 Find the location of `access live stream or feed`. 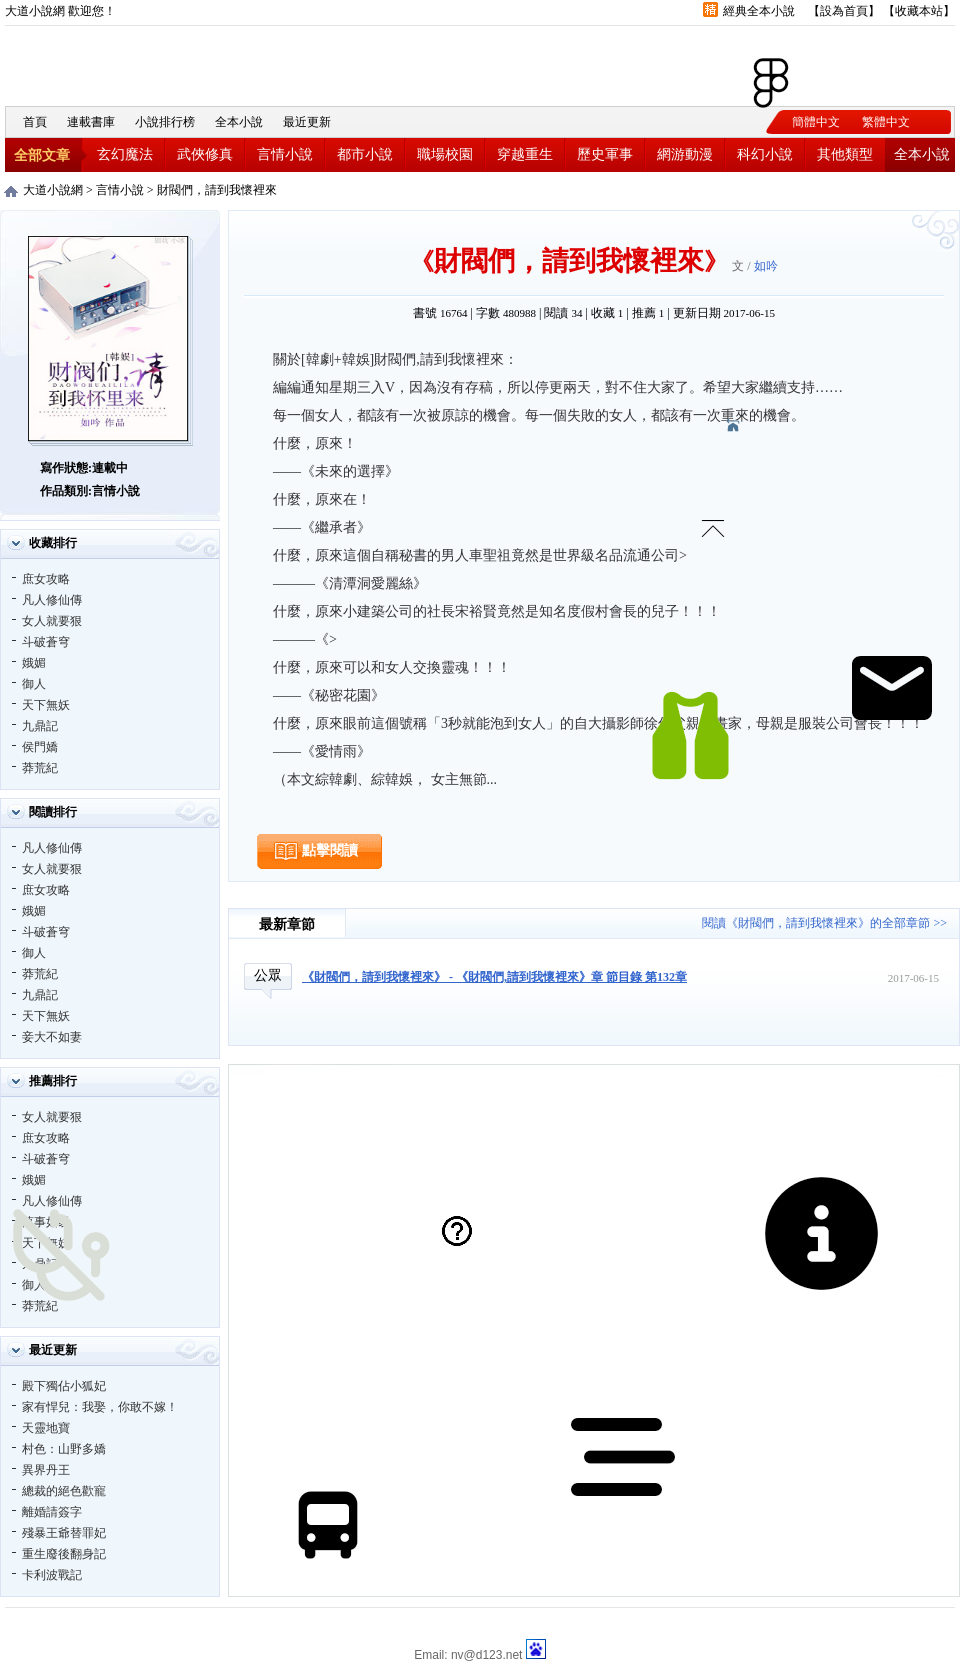

access live stream or feed is located at coordinates (623, 1457).